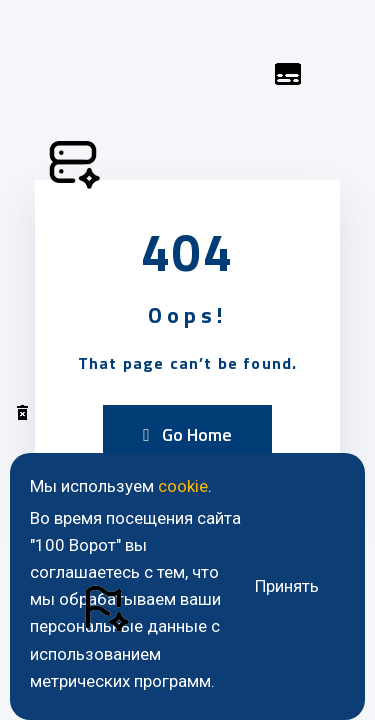 Image resolution: width=375 pixels, height=720 pixels. I want to click on permanently delete item, so click(22, 412).